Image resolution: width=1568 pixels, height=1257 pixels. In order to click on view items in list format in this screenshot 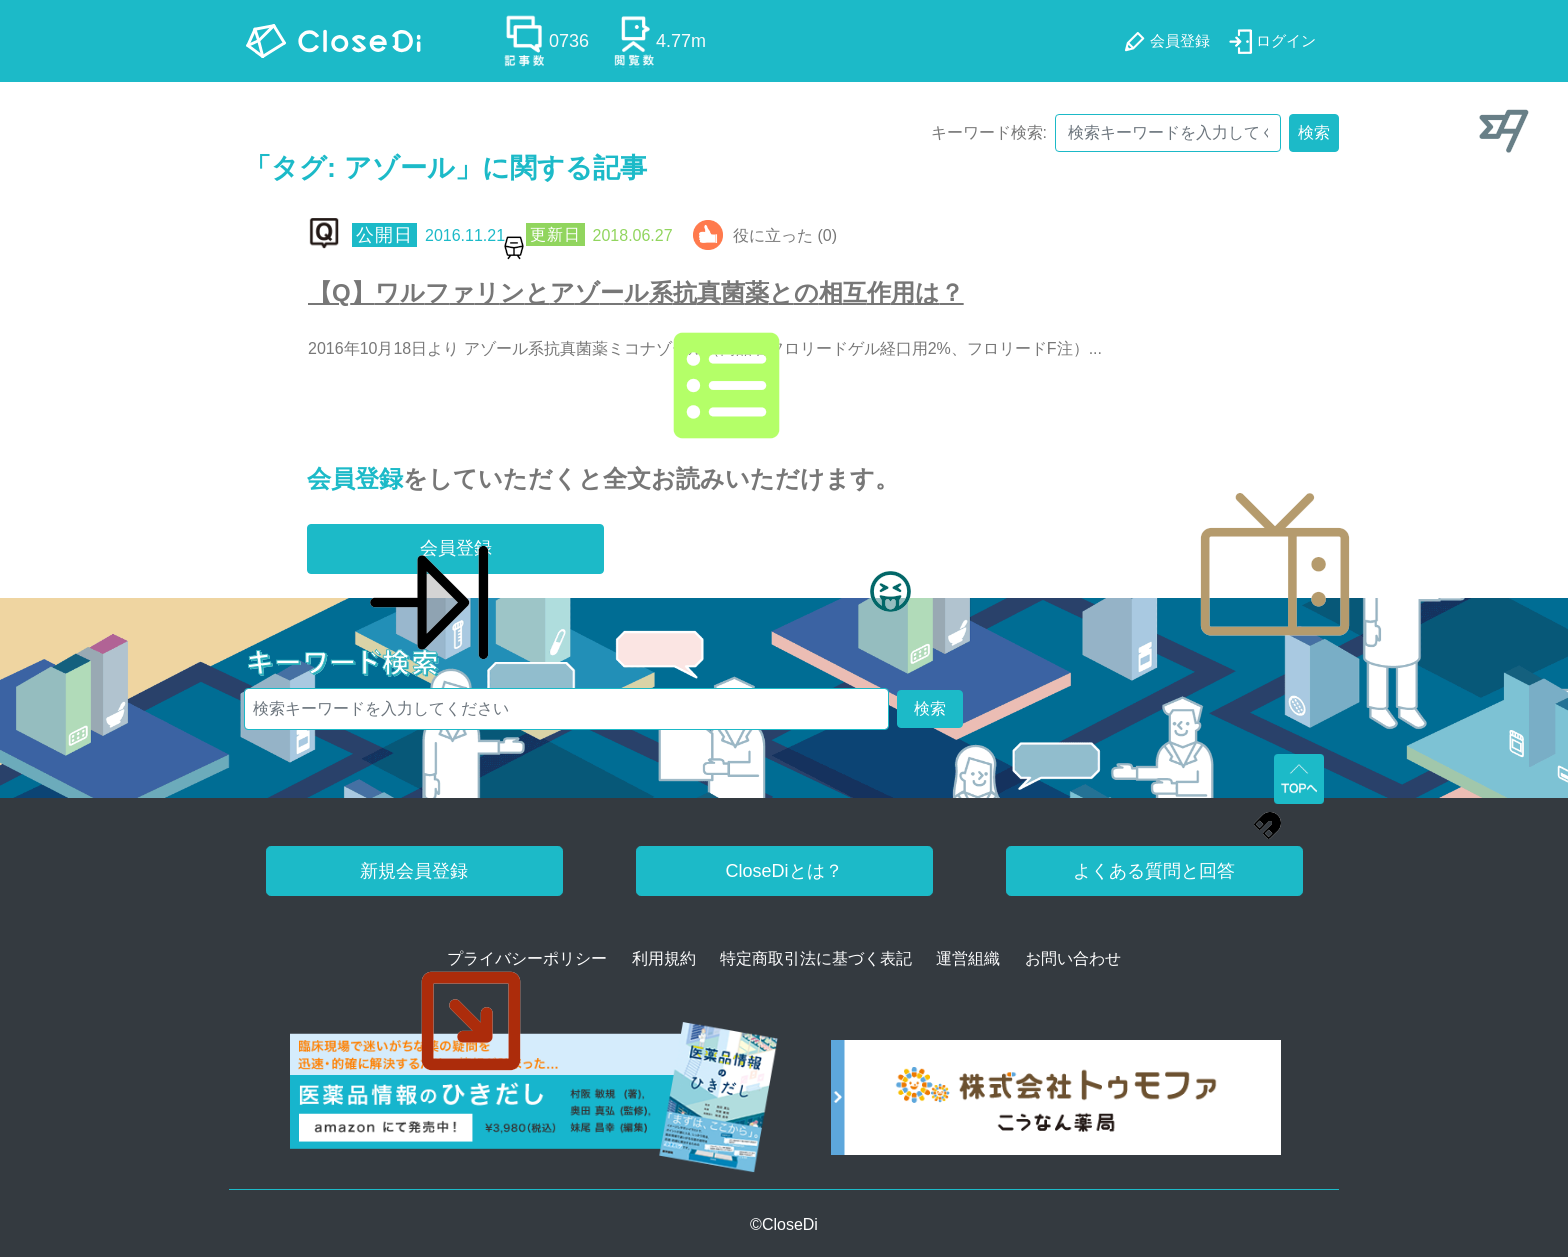, I will do `click(726, 385)`.